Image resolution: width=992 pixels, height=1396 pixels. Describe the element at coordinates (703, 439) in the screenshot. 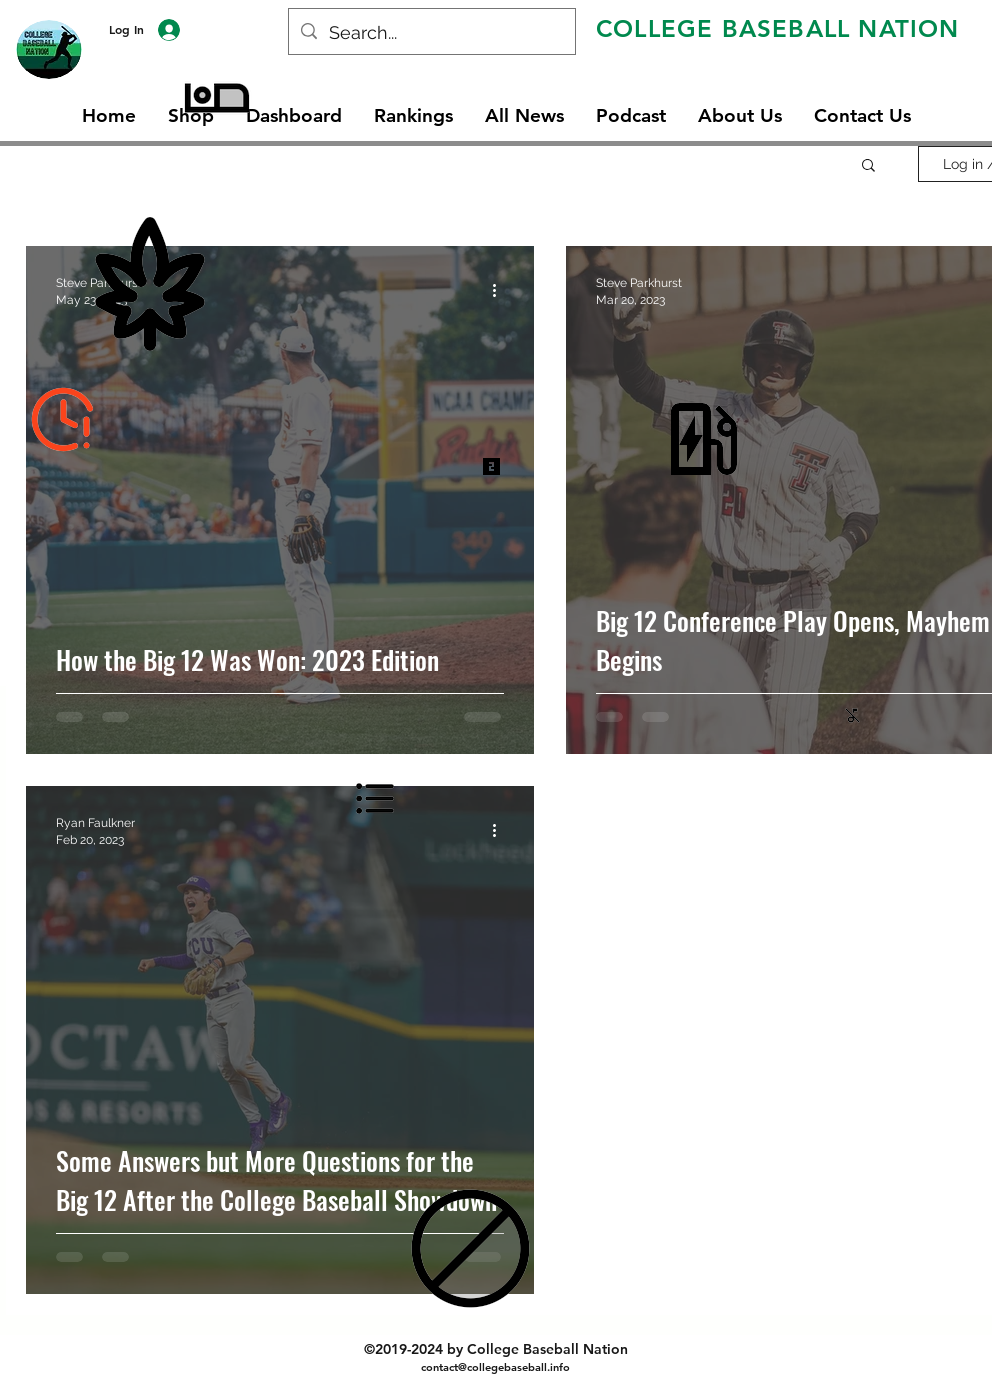

I see `find nearby electric vehicle charging stations` at that location.